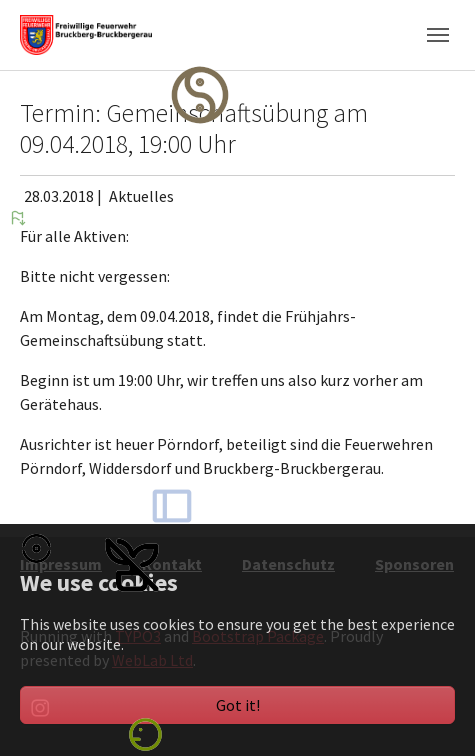 This screenshot has width=475, height=756. What do you see at coordinates (17, 217) in the screenshot?
I see `lower priority or demote a flagged item` at bounding box center [17, 217].